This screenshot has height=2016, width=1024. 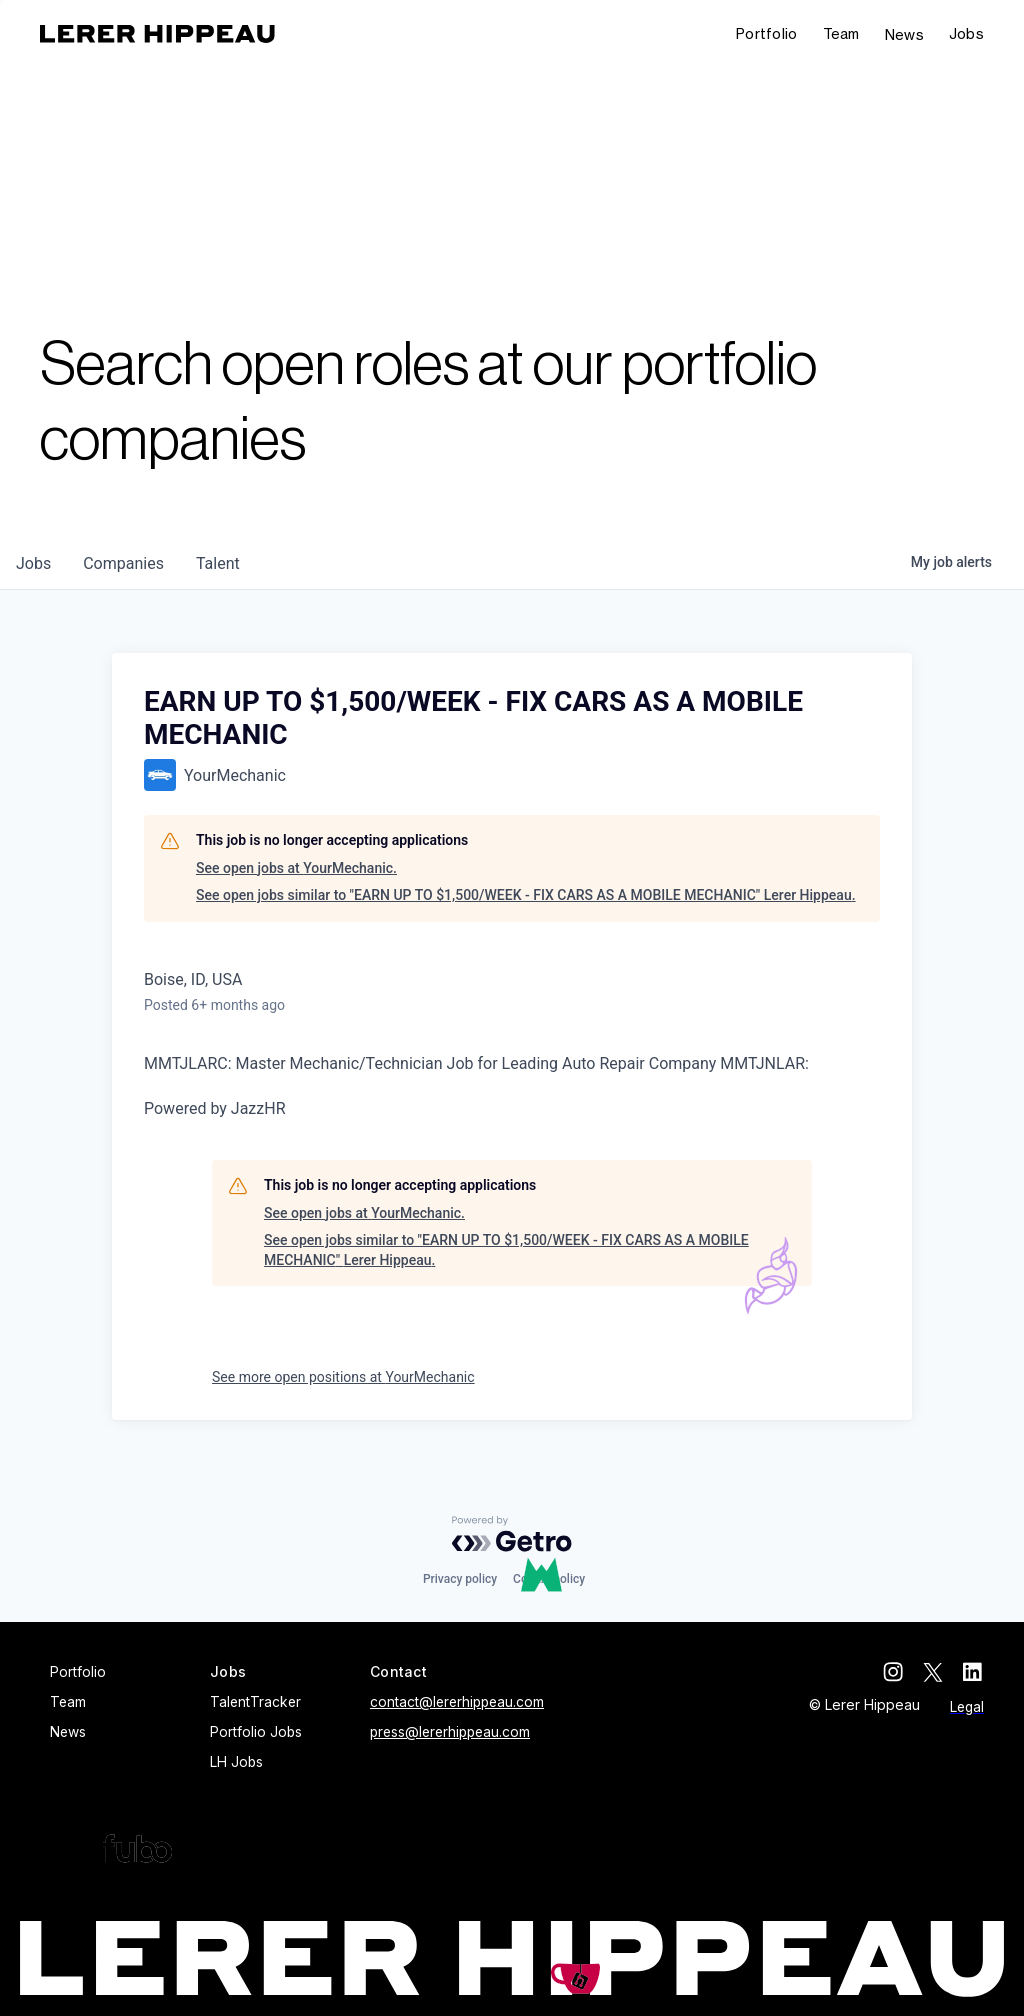 I want to click on open jitsi video conferencing app, so click(x=771, y=1276).